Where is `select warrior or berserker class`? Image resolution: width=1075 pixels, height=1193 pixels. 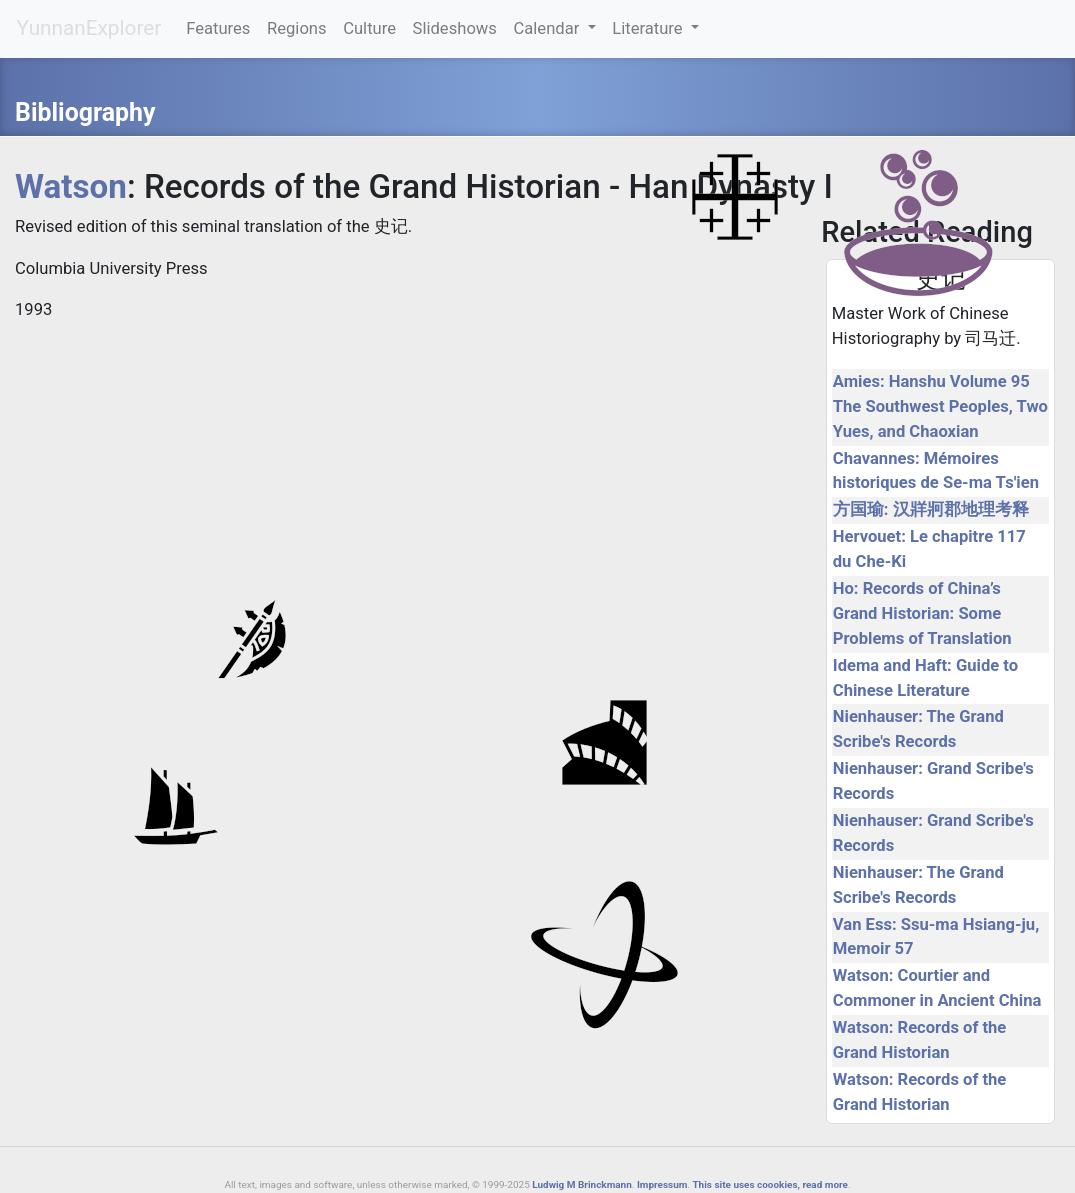
select warrior or berserker class is located at coordinates (250, 639).